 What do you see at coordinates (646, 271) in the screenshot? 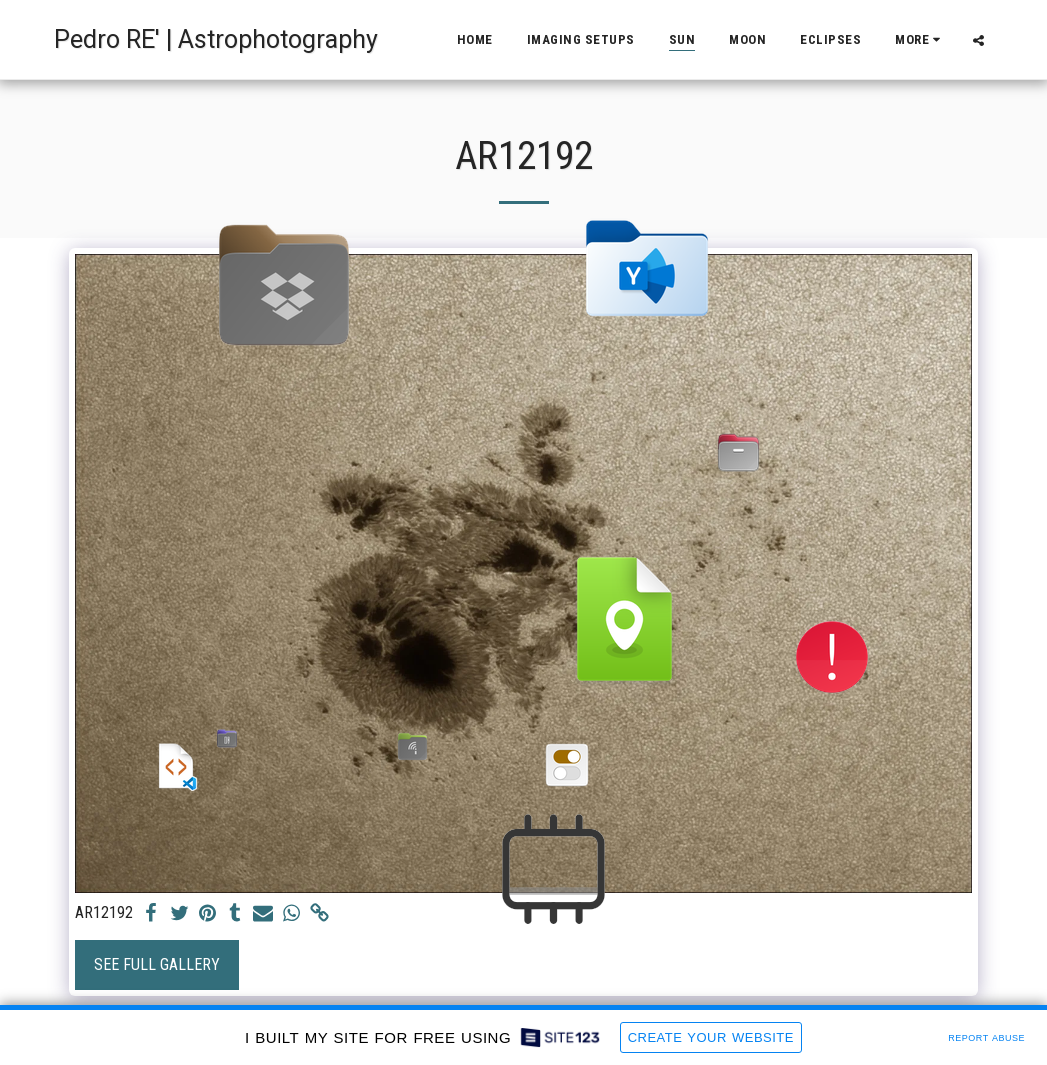
I see `open folder containing Microsoft Yammer files` at bounding box center [646, 271].